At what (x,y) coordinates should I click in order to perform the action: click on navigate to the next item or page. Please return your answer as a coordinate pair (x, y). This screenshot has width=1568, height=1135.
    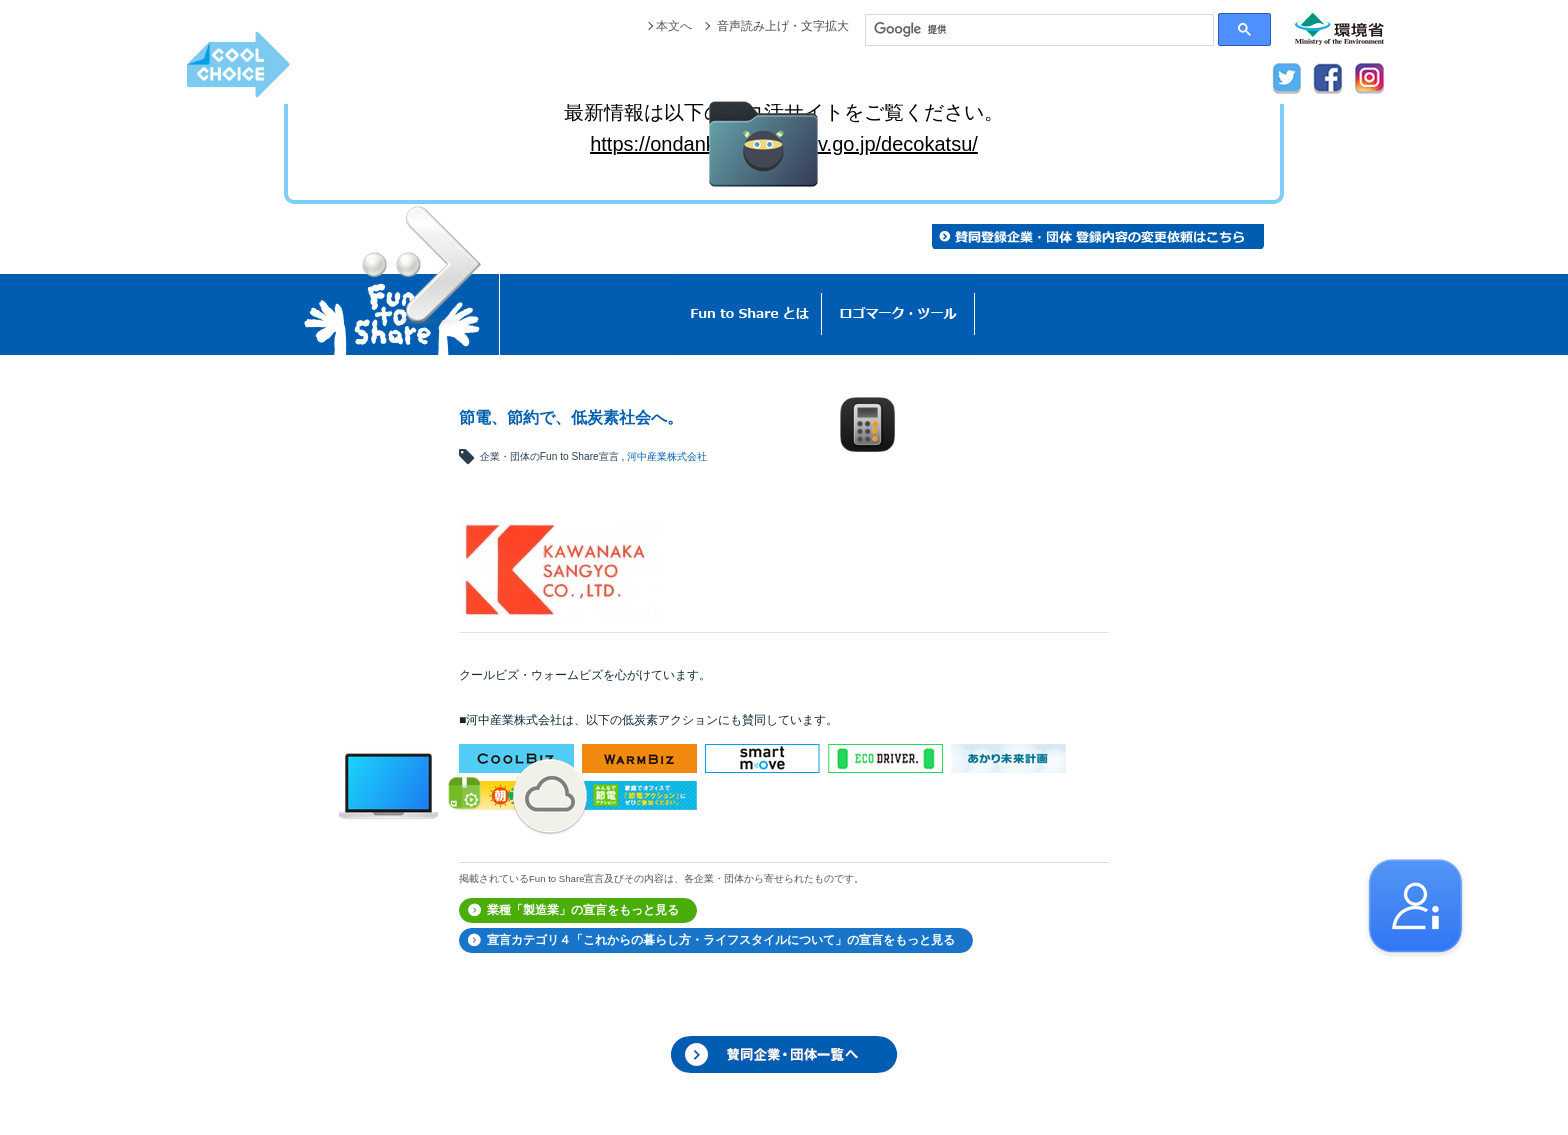
    Looking at the image, I should click on (420, 264).